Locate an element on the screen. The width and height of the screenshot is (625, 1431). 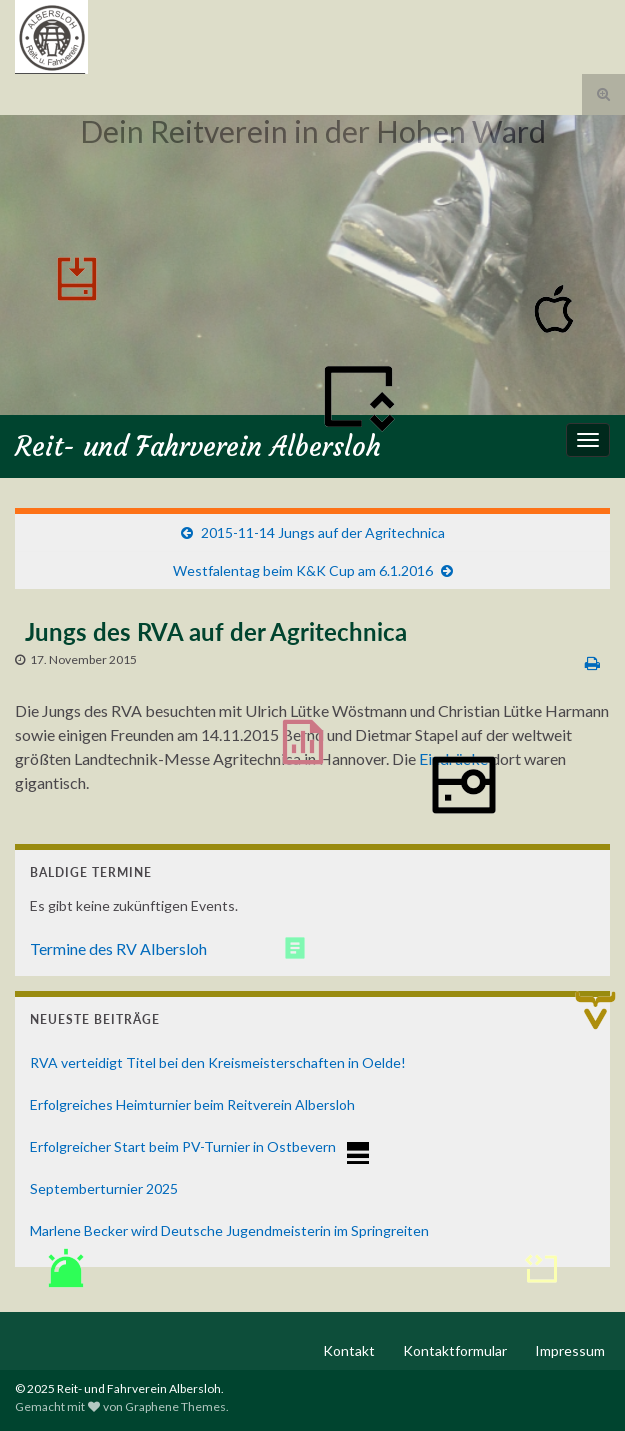
install an app or software is located at coordinates (77, 279).